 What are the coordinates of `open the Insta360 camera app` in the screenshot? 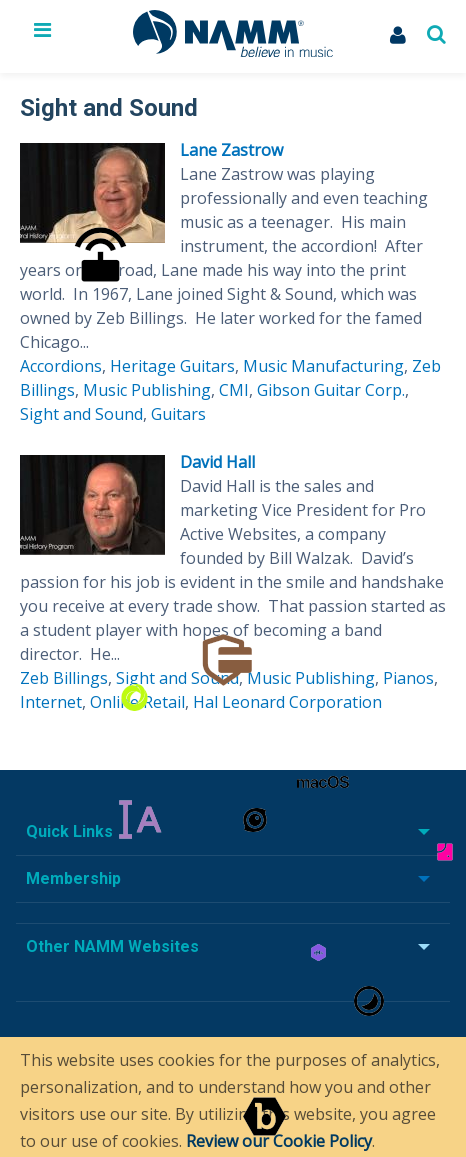 It's located at (255, 820).